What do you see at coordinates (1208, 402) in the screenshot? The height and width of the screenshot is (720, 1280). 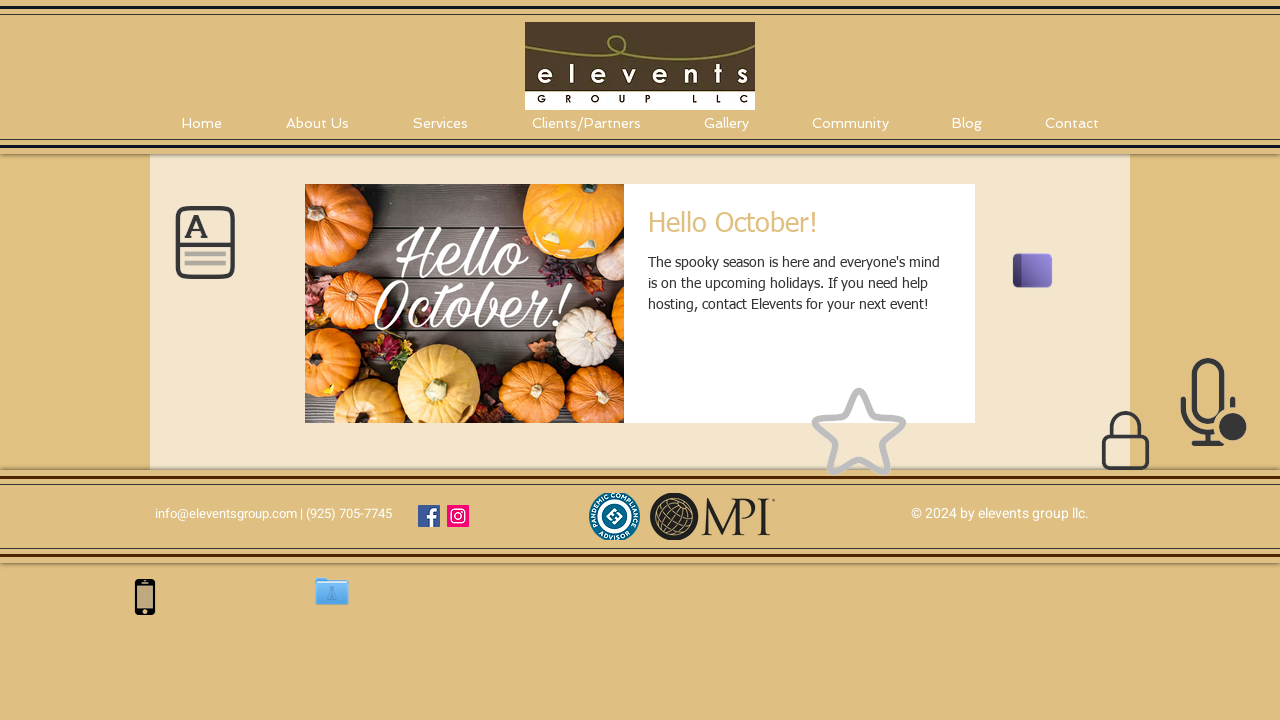 I see `open sound recorder app` at bounding box center [1208, 402].